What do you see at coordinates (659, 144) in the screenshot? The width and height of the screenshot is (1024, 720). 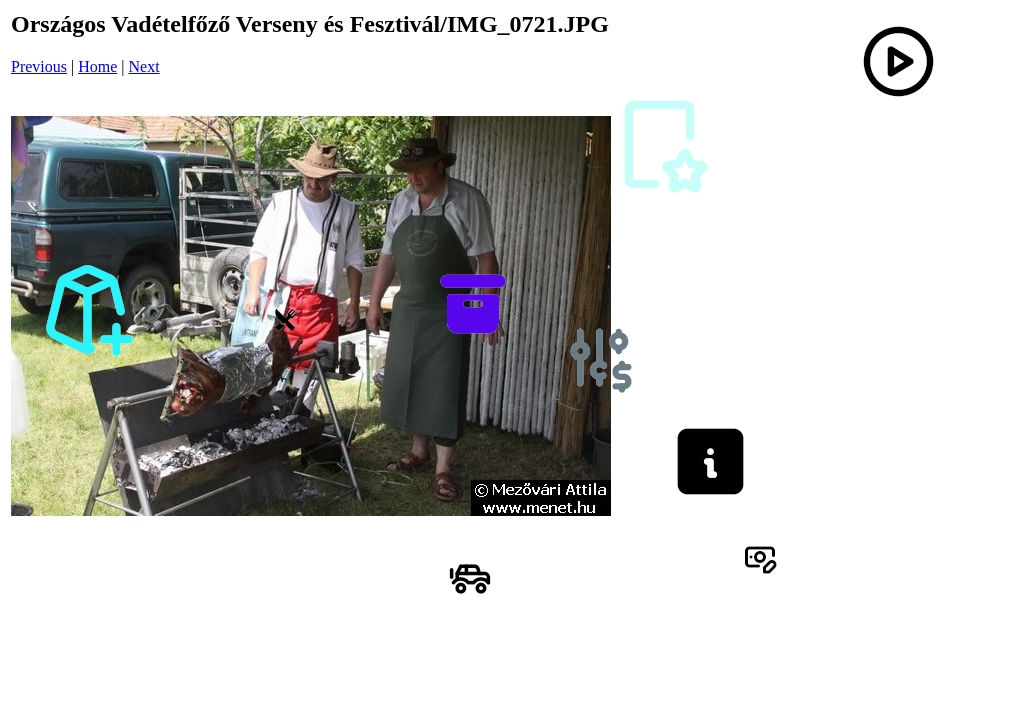 I see `mark tablet as favorite device` at bounding box center [659, 144].